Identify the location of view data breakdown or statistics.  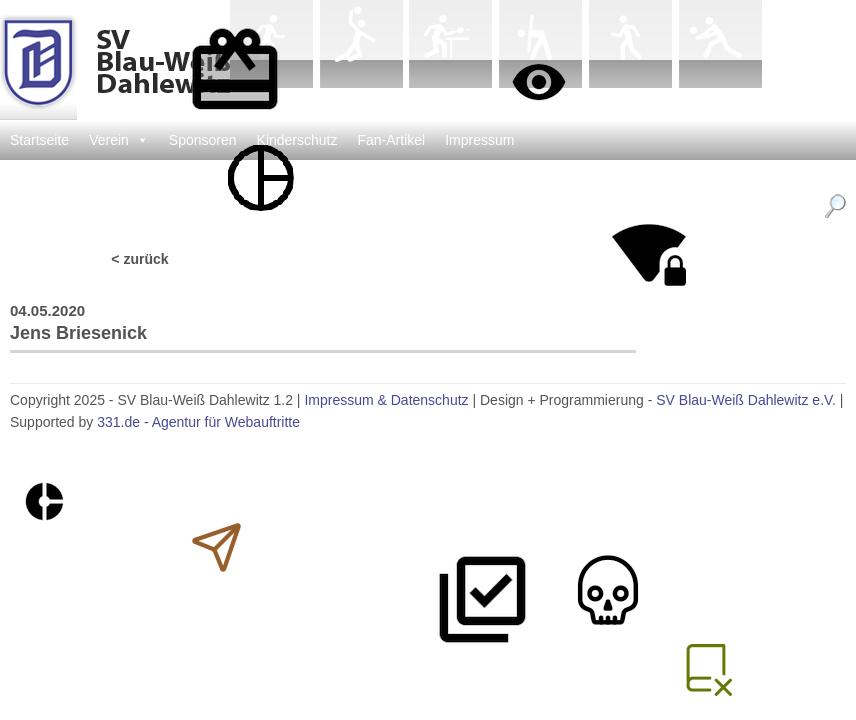
(261, 178).